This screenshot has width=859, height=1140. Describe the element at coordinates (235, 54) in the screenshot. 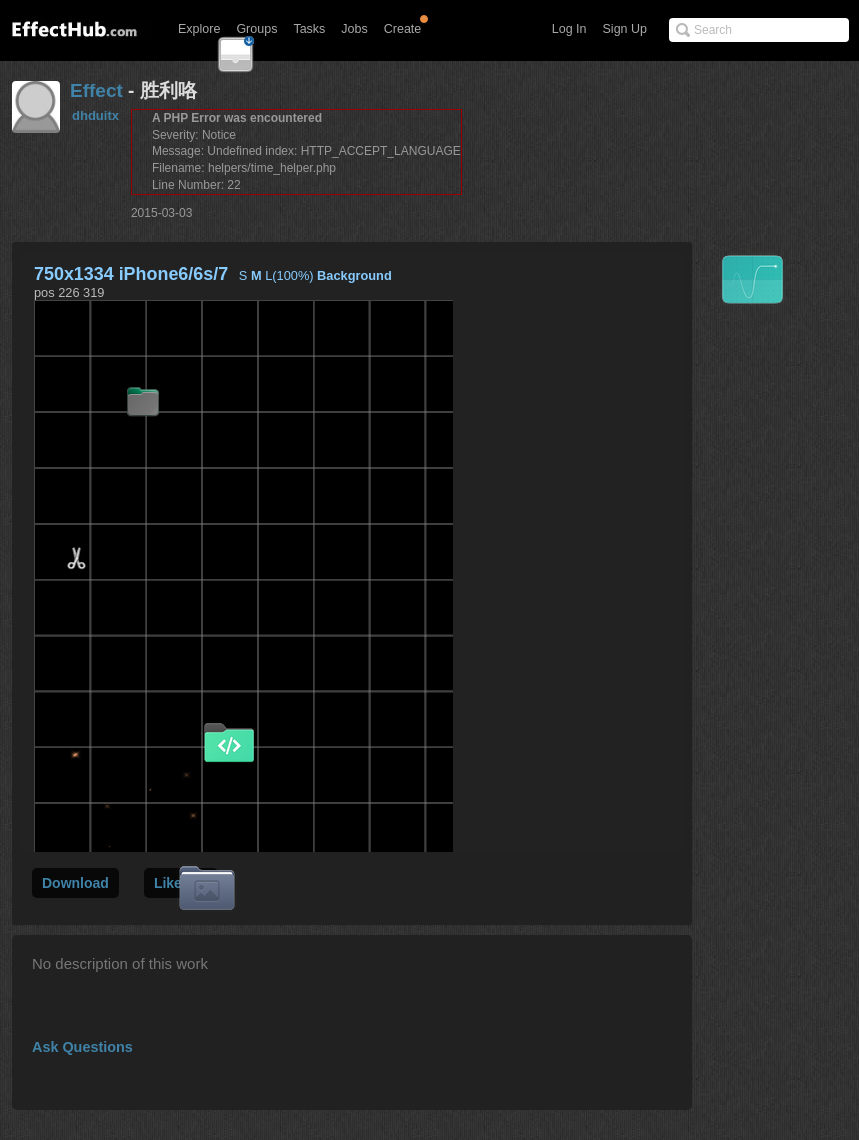

I see `open your email inbox` at that location.